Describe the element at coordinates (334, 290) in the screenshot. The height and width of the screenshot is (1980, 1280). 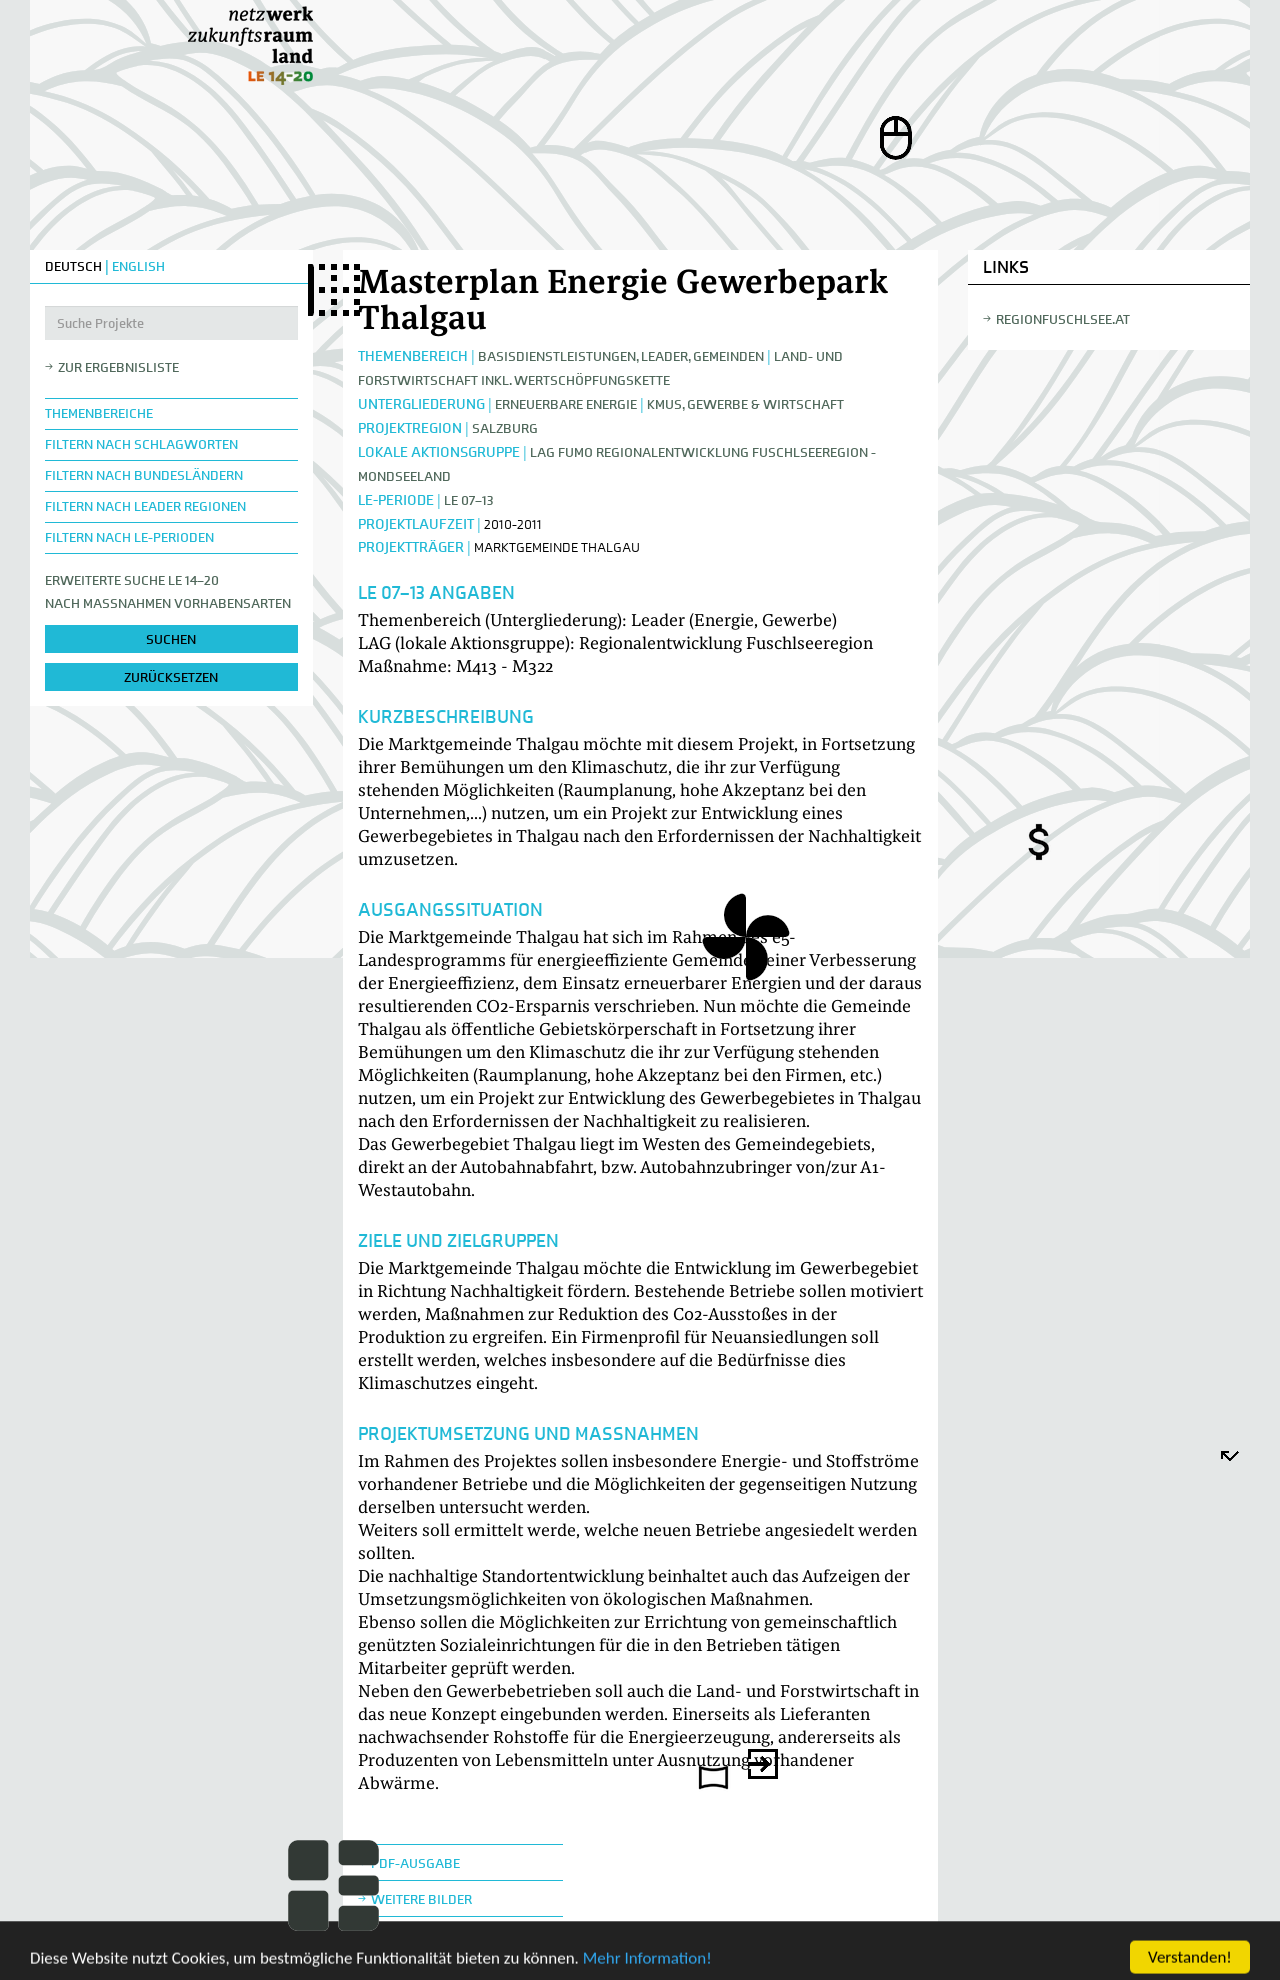
I see `apply border to left edge of cell or element` at that location.